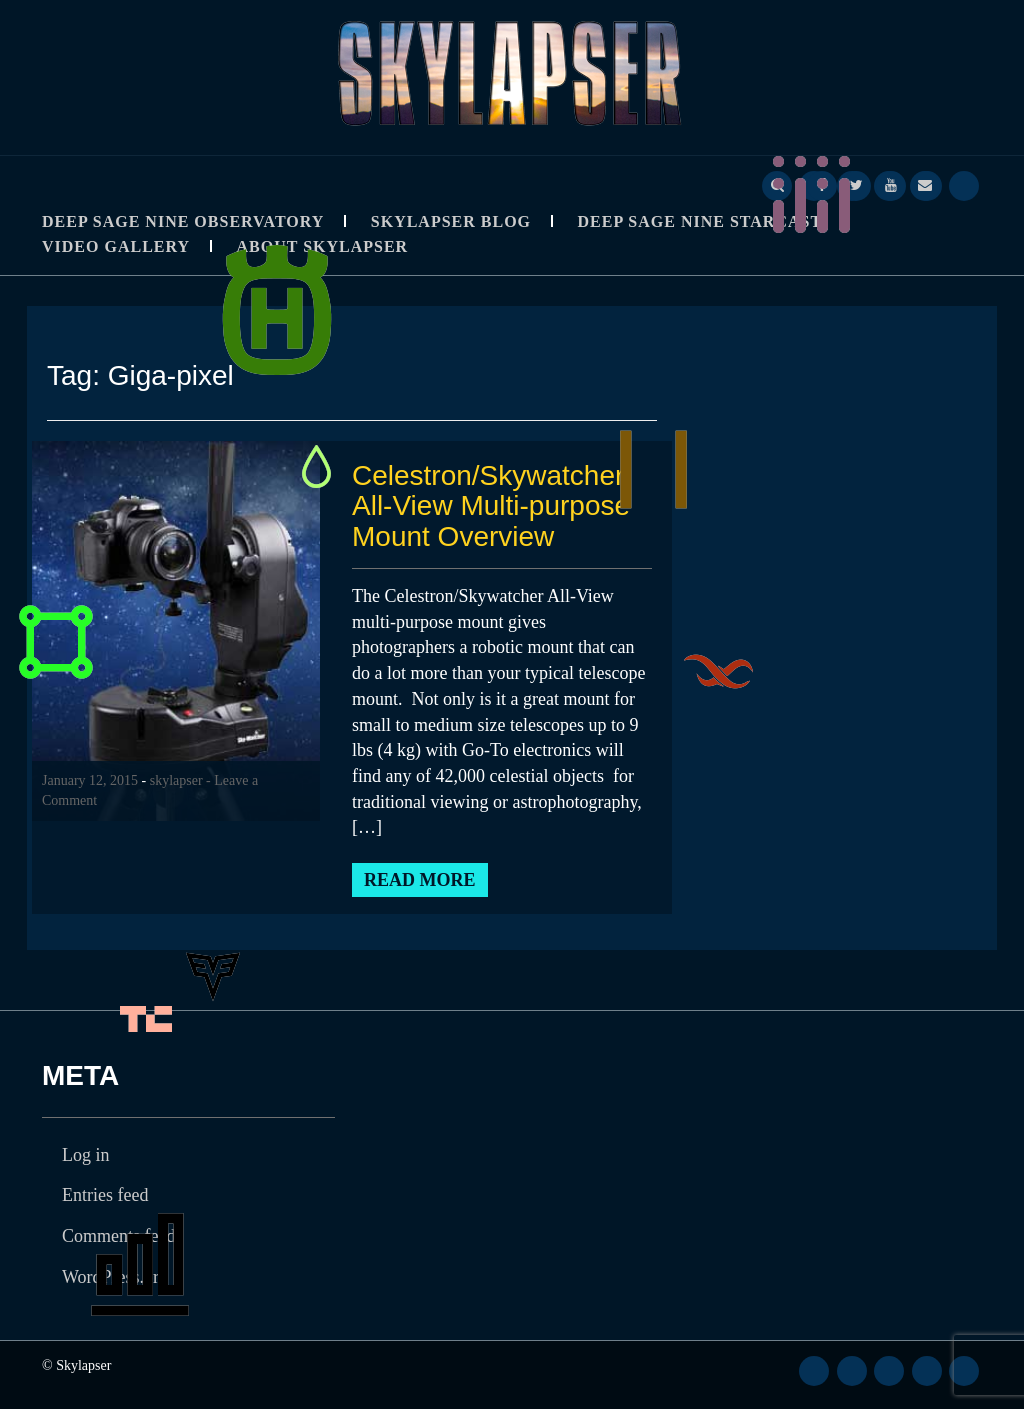  What do you see at coordinates (277, 310) in the screenshot?
I see `husqvarna brand logo` at bounding box center [277, 310].